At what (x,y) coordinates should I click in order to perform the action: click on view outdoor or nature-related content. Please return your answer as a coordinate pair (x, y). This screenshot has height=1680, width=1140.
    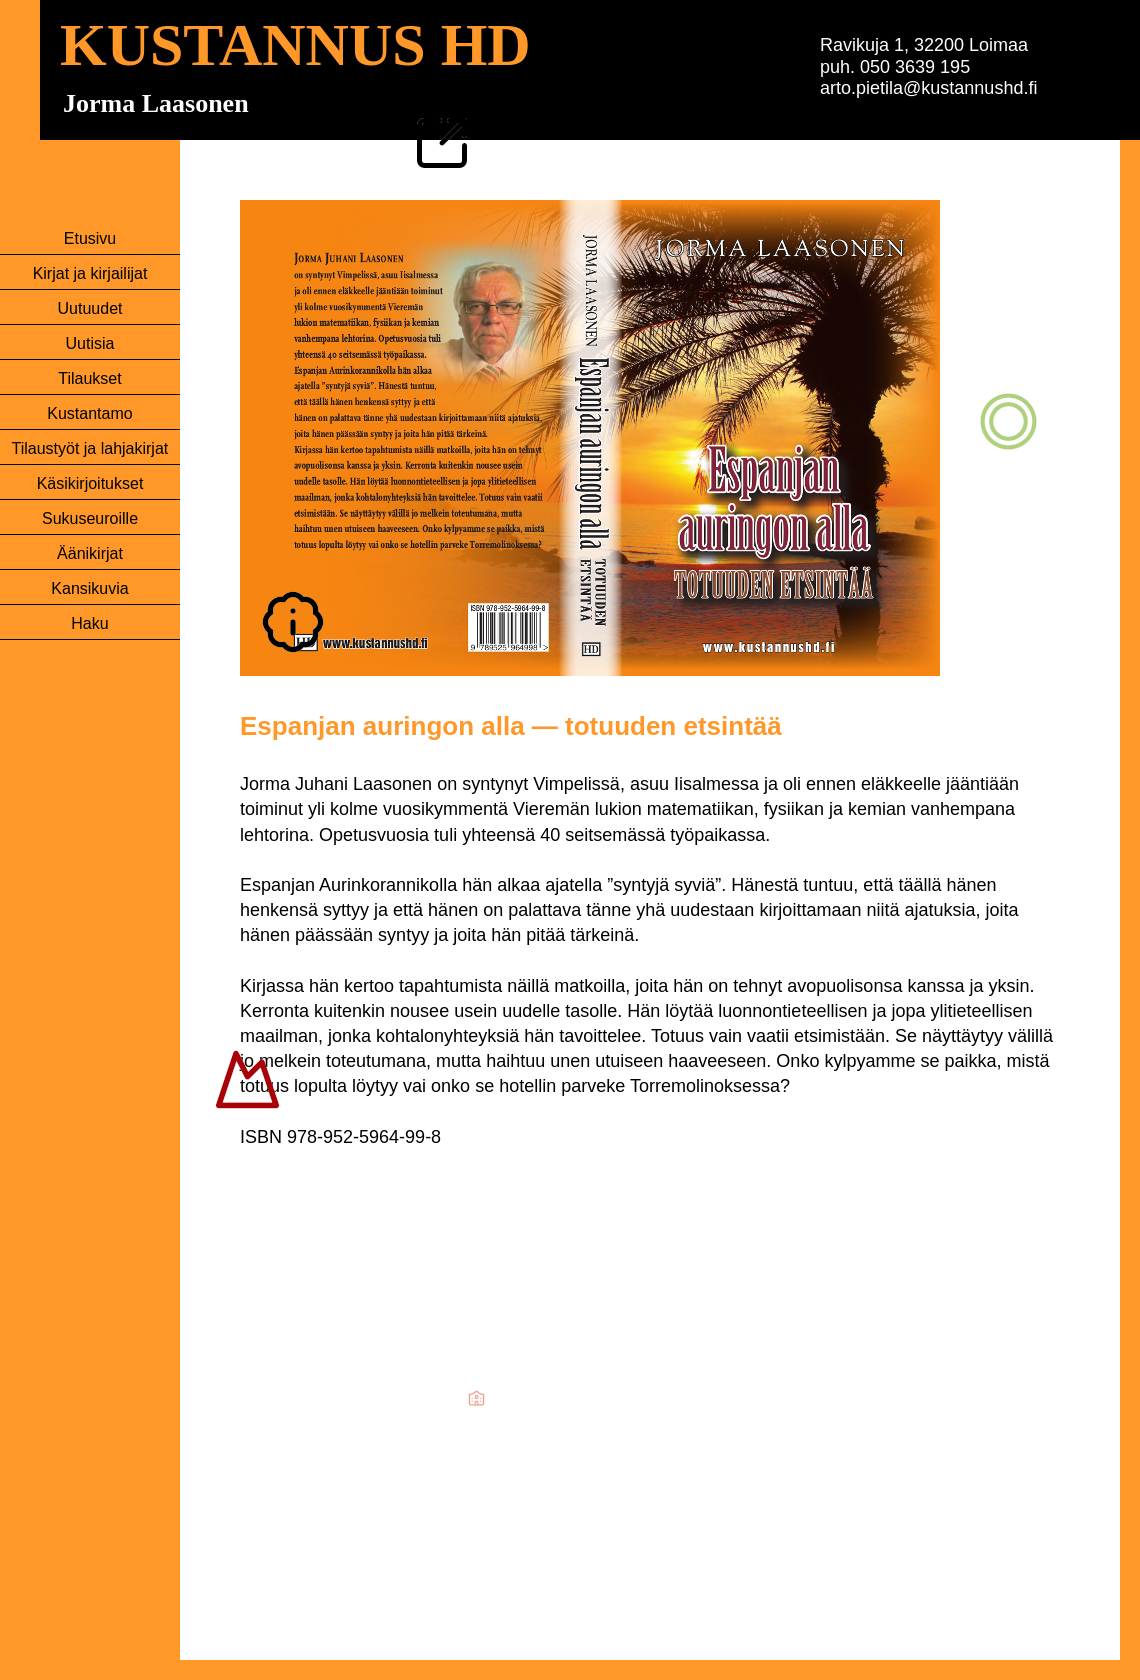
    Looking at the image, I should click on (247, 1079).